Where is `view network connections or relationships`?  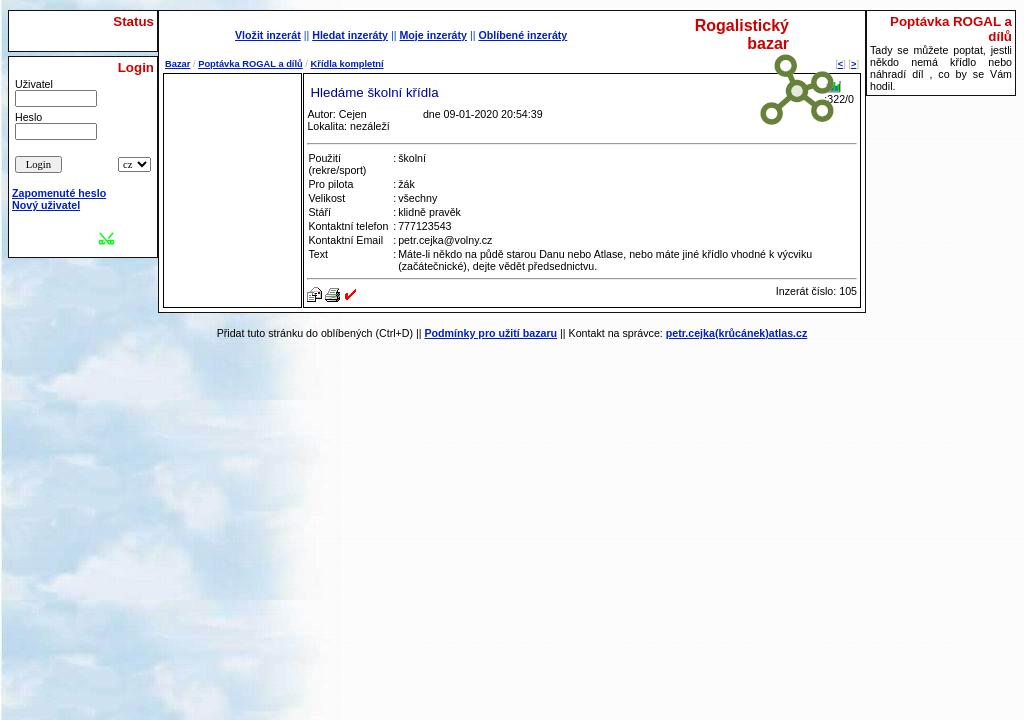 view network connections or relationships is located at coordinates (797, 91).